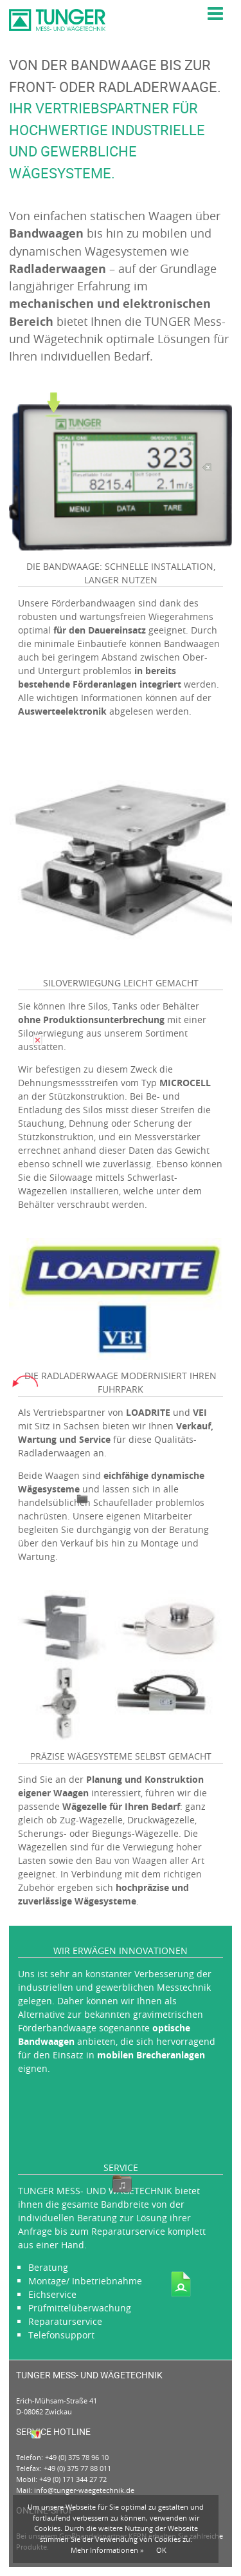 Image resolution: width=241 pixels, height=2576 pixels. What do you see at coordinates (25, 1381) in the screenshot?
I see `undo the last action` at bounding box center [25, 1381].